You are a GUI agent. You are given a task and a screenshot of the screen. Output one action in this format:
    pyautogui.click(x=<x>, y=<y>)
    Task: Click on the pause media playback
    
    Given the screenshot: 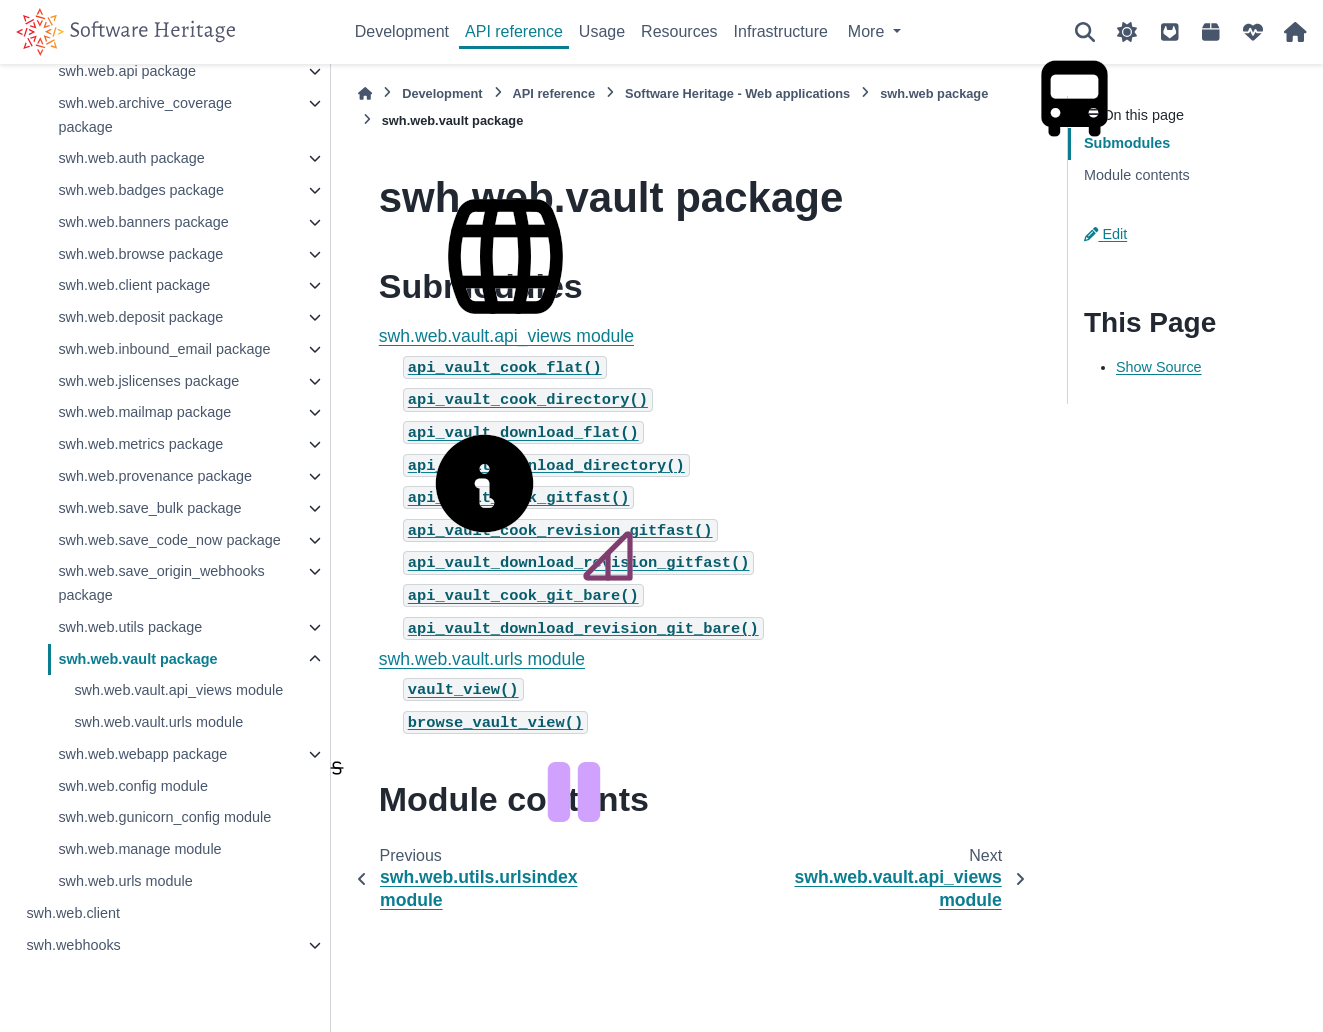 What is the action you would take?
    pyautogui.click(x=574, y=792)
    